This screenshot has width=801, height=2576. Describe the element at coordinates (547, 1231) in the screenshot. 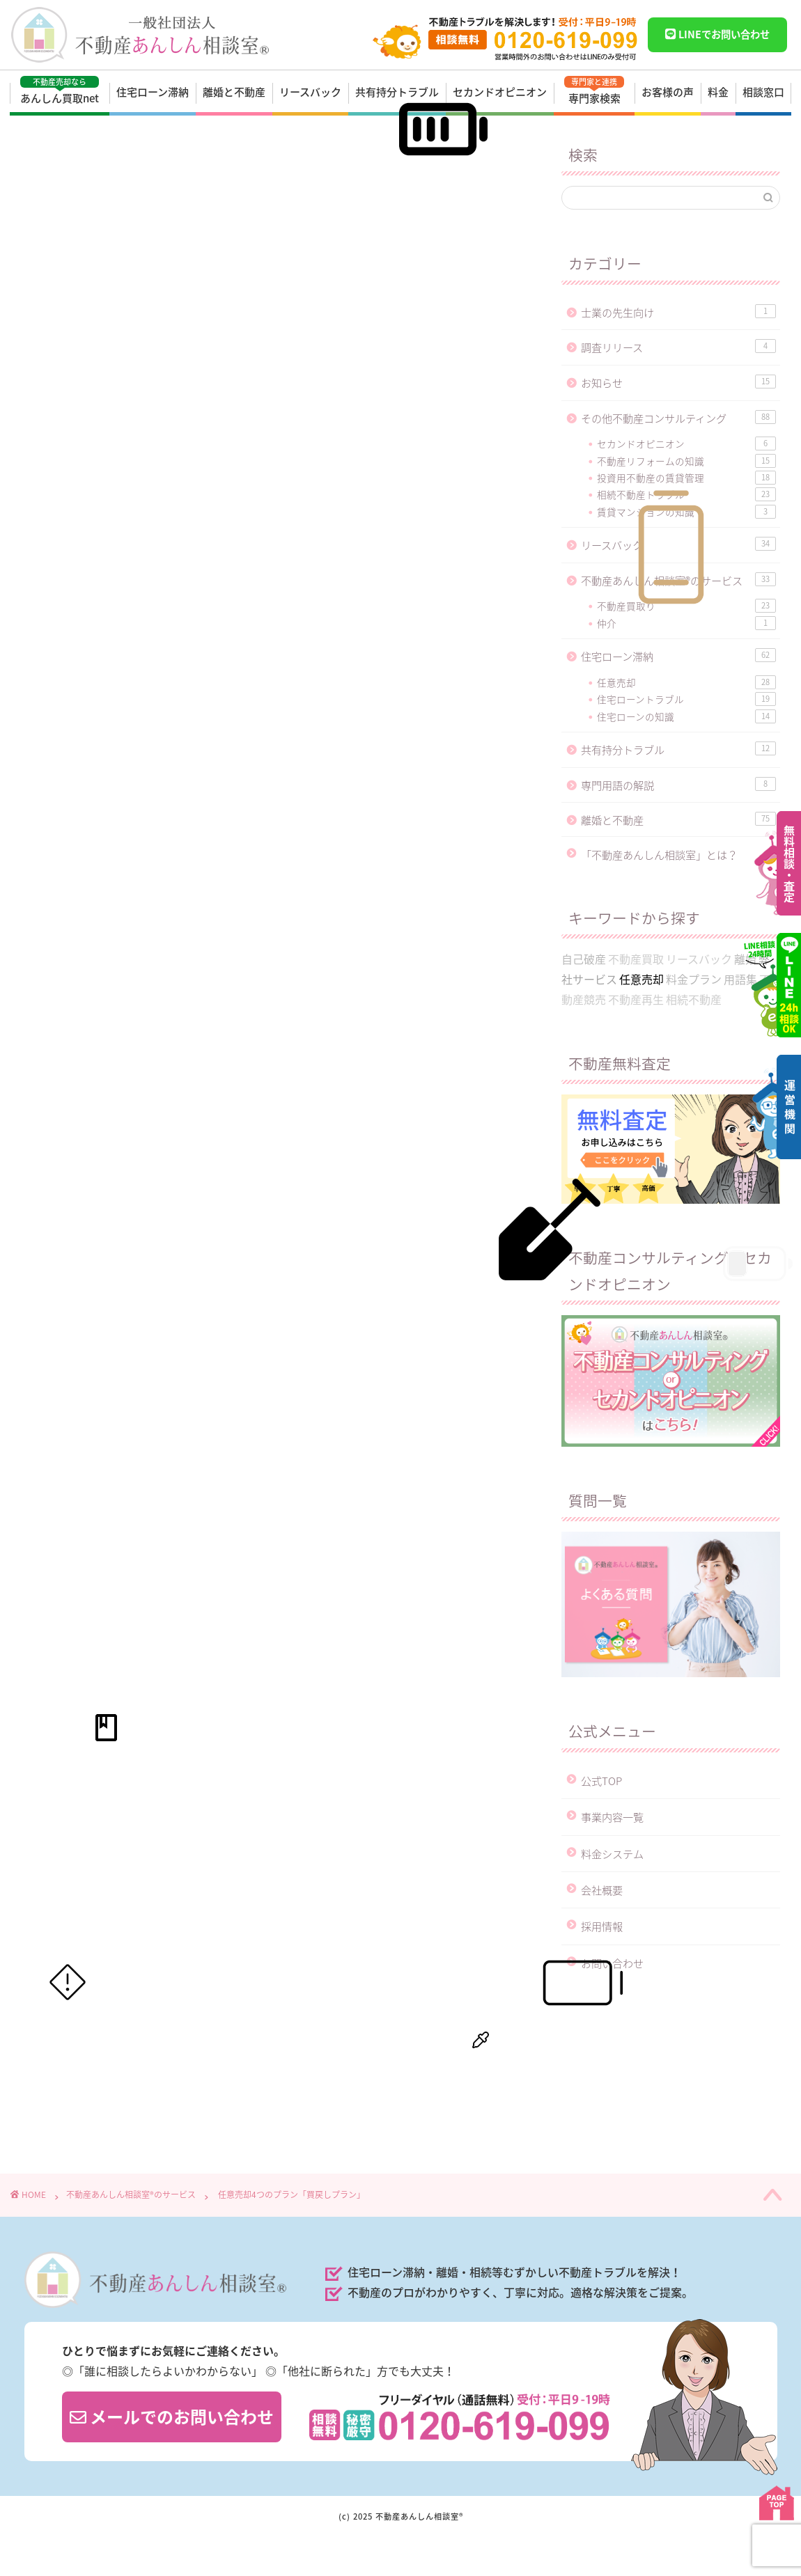

I see `gardening or landscaping tools` at that location.